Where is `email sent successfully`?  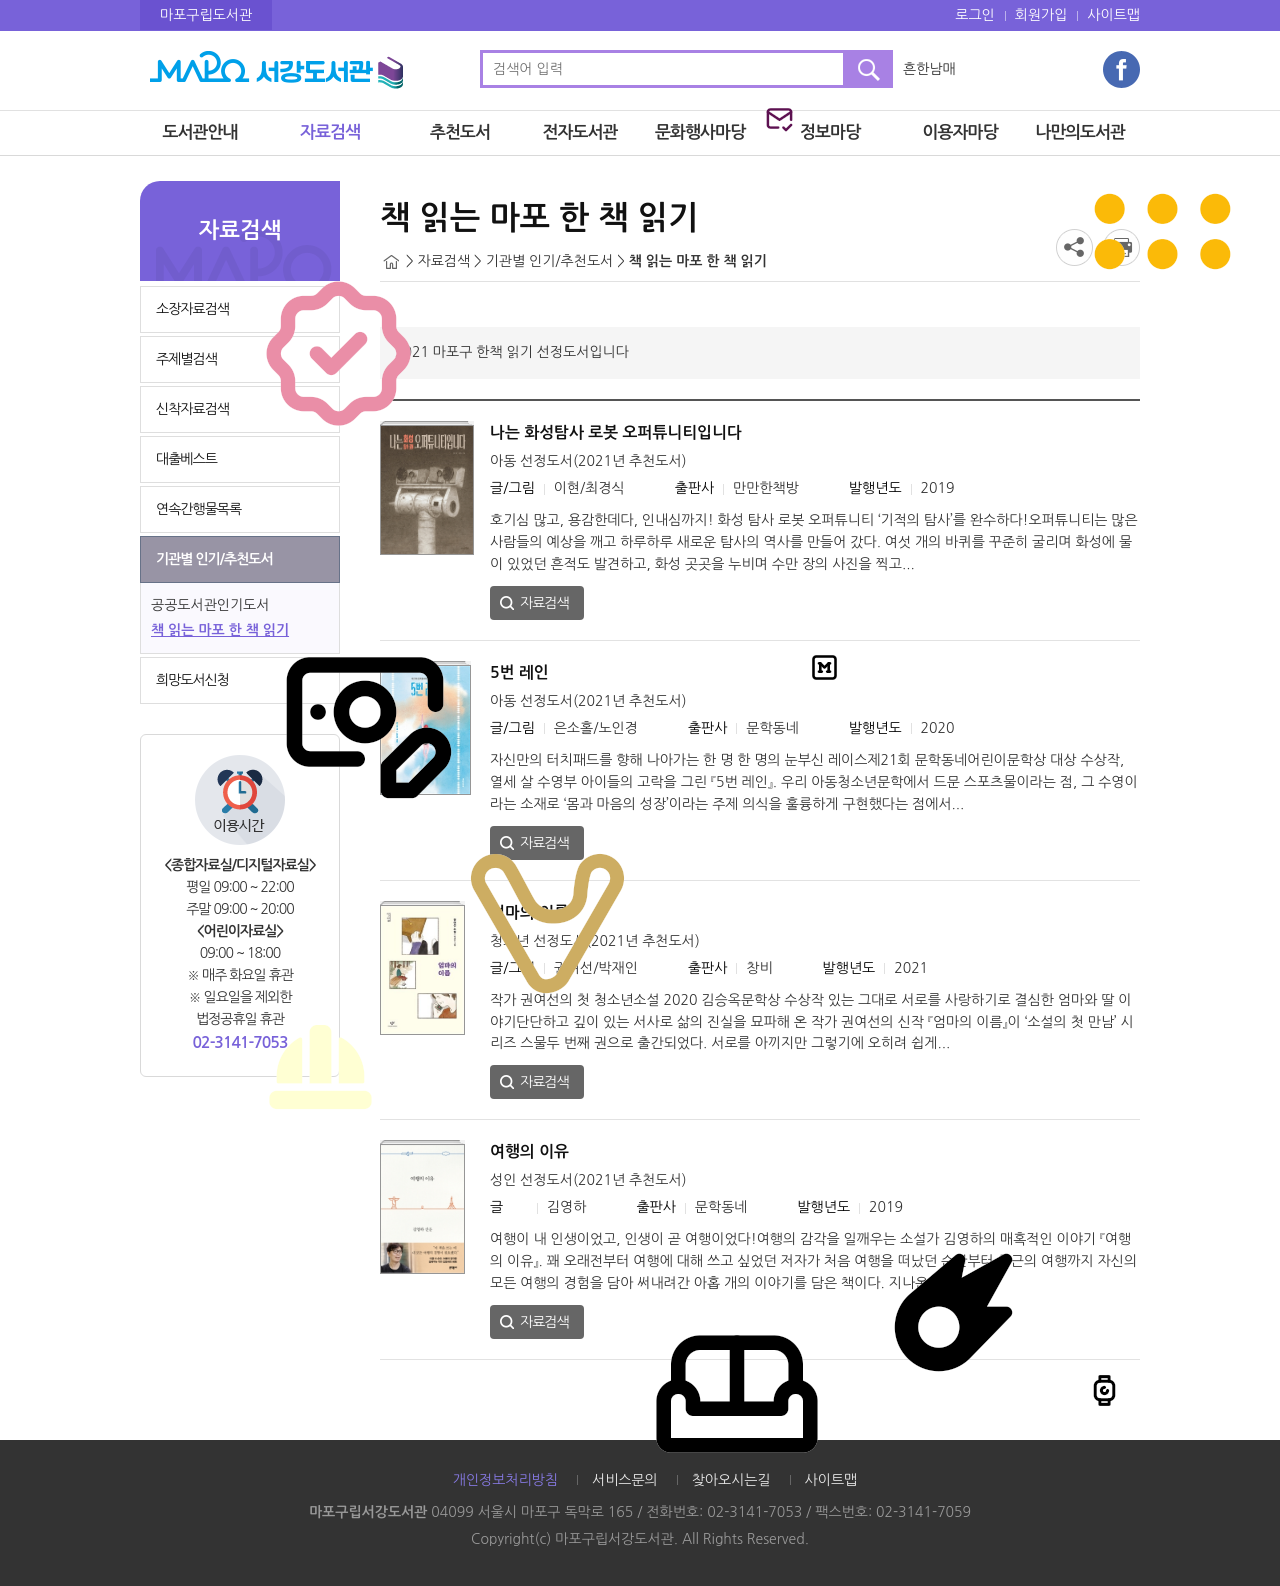
email sent successfully is located at coordinates (779, 118).